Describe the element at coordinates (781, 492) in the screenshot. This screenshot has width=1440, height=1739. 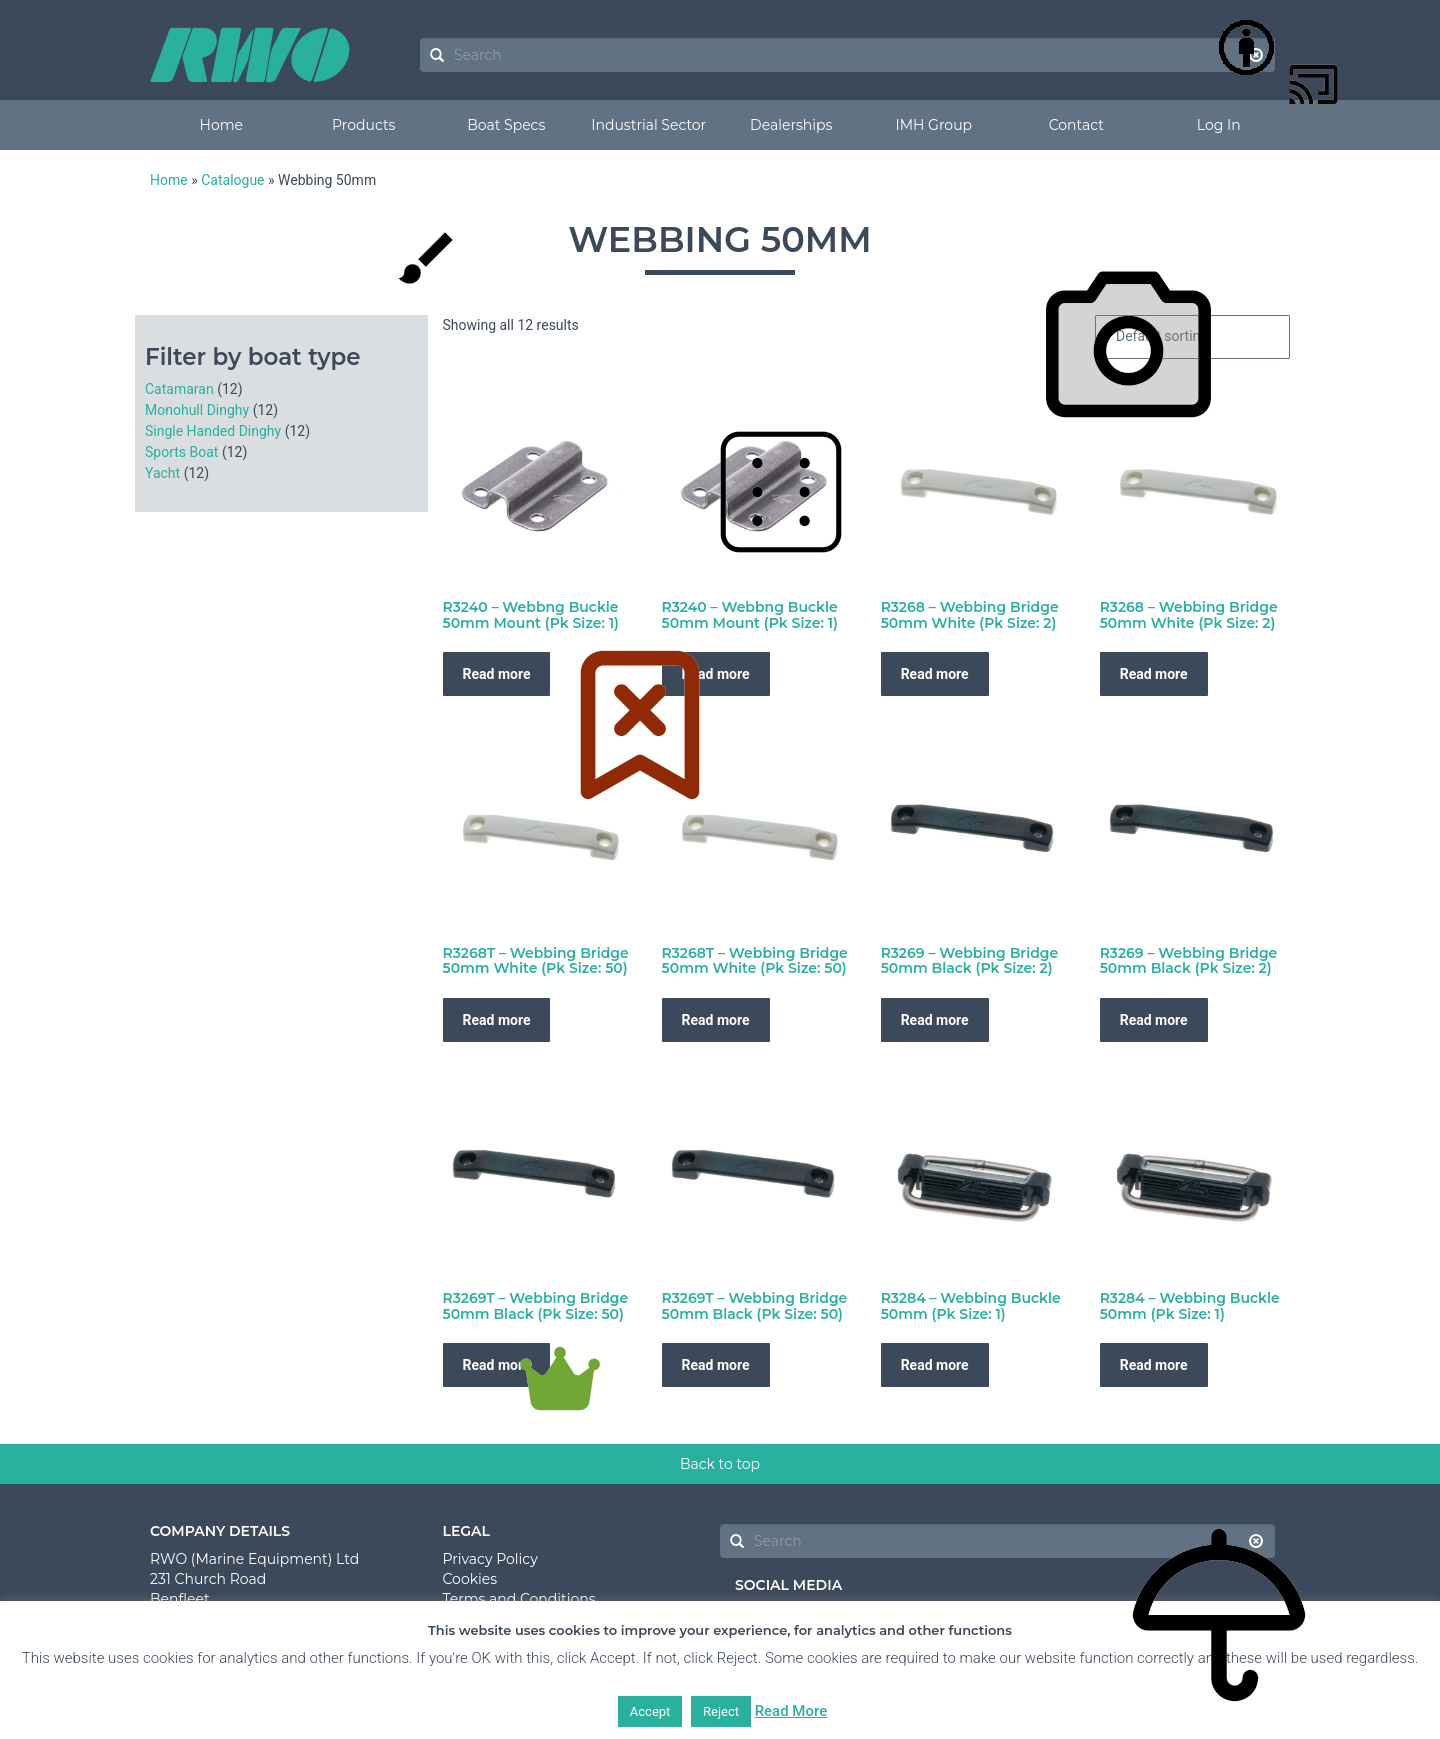
I see `randomize or shuffle content` at that location.